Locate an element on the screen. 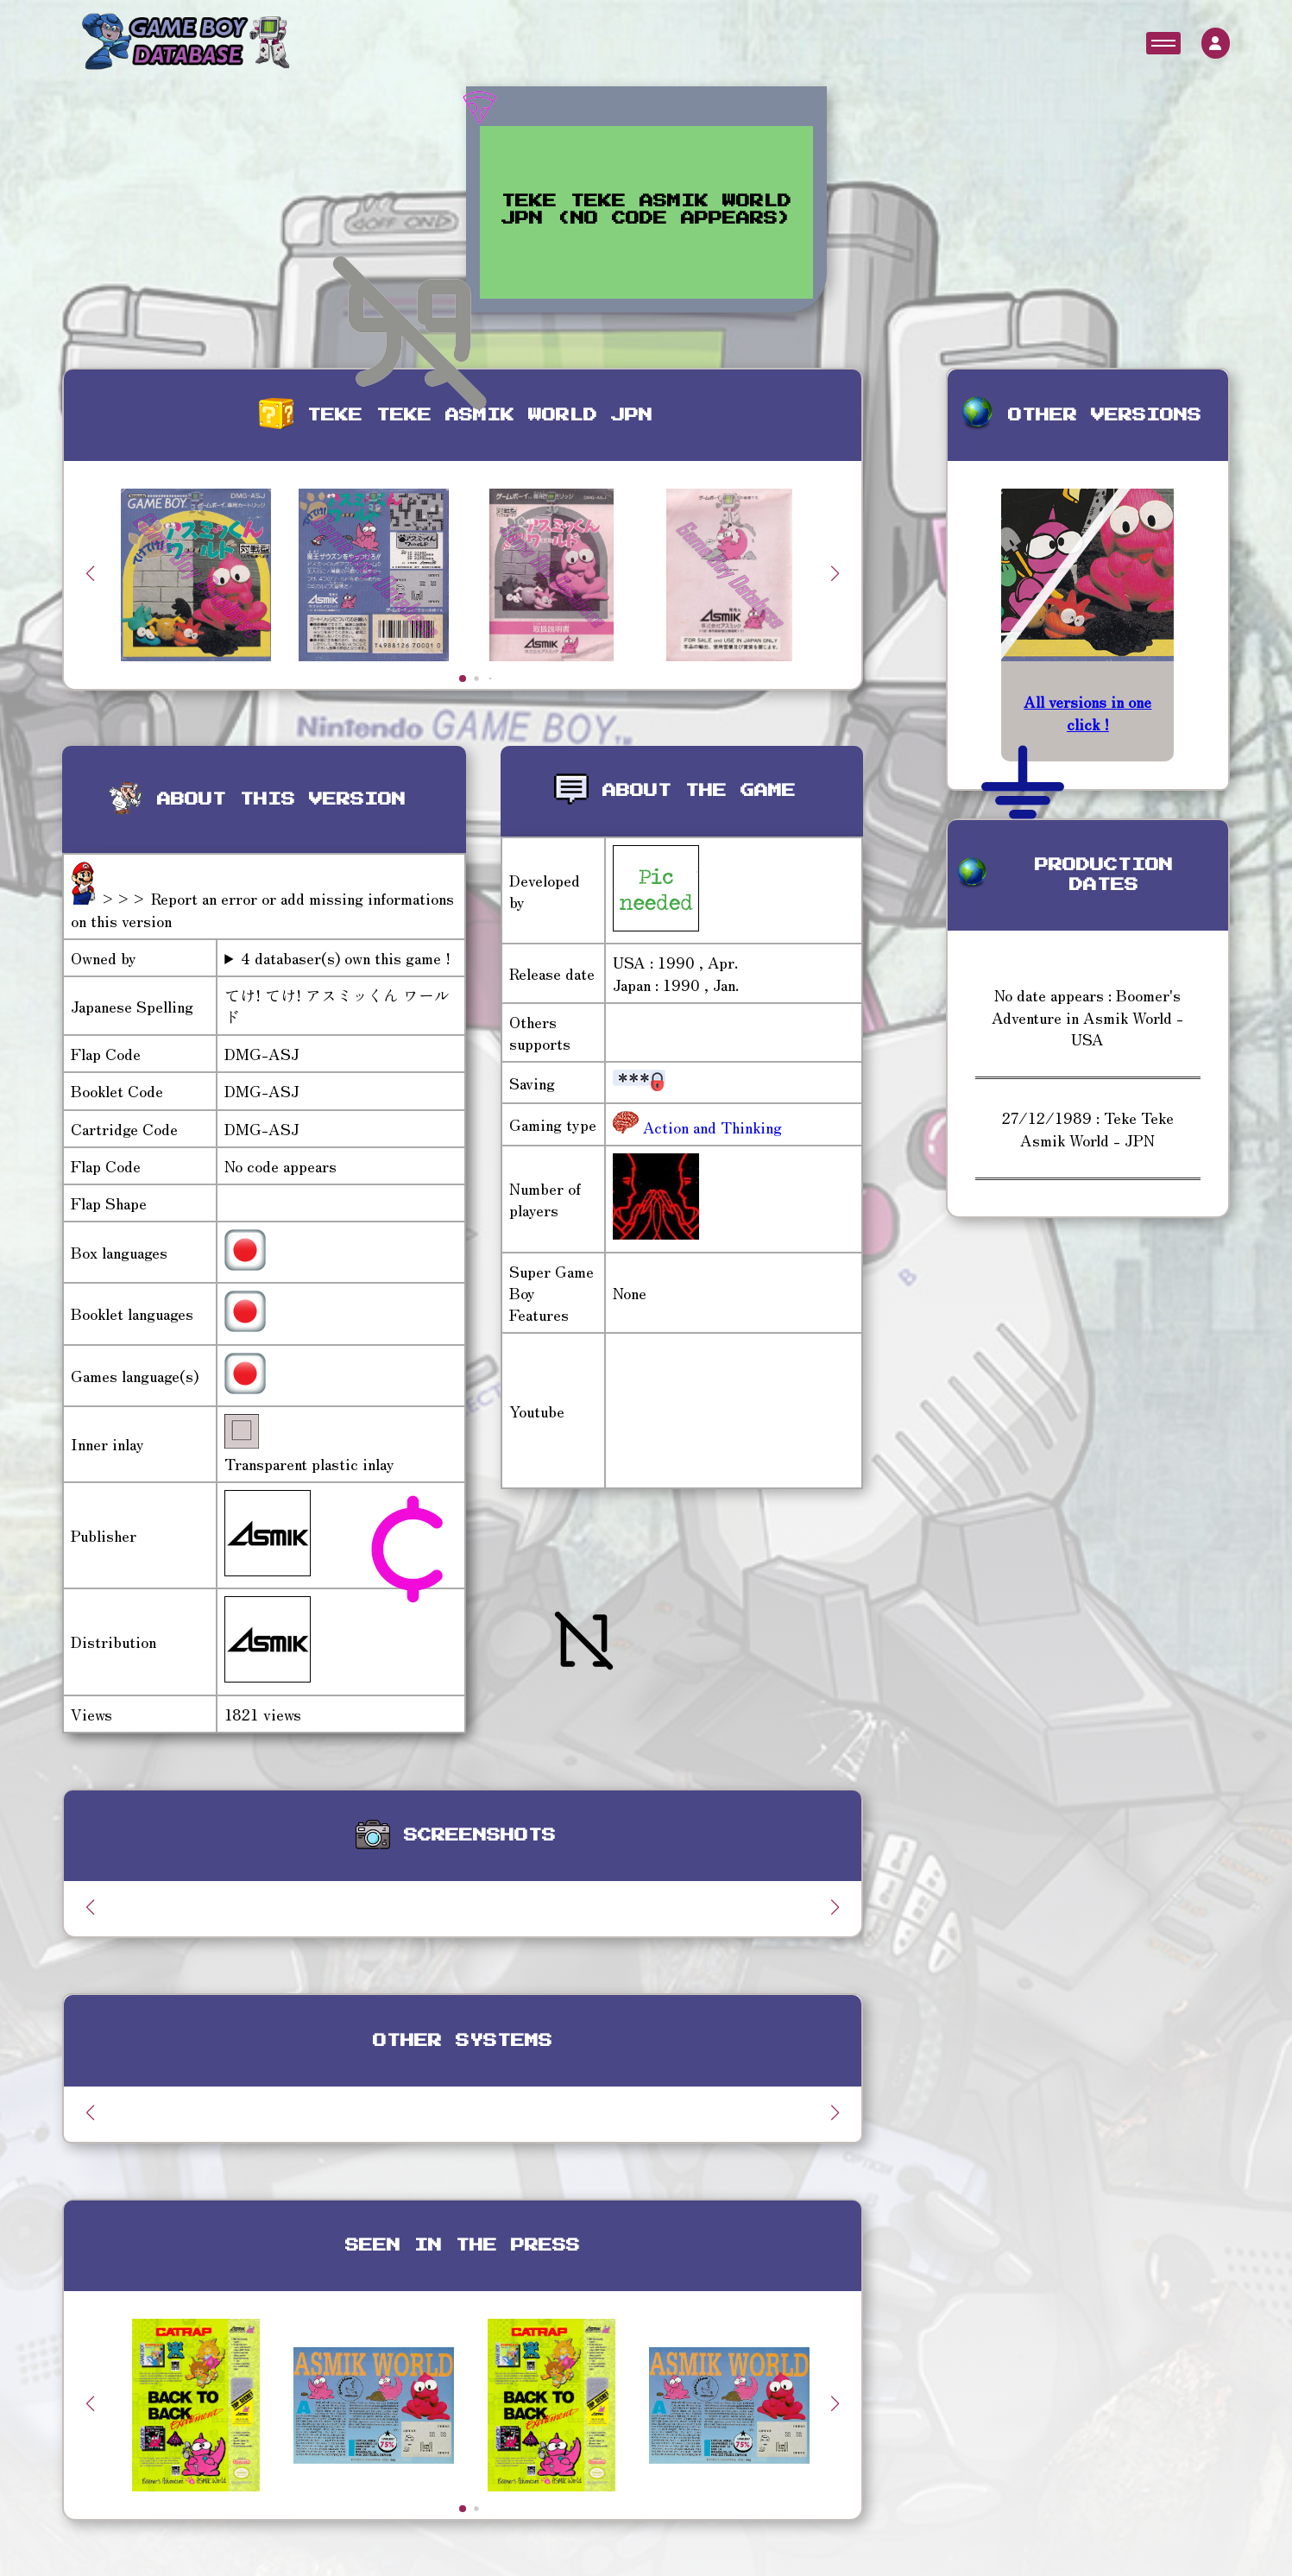 The image size is (1292, 2576). disable quotation formatting is located at coordinates (409, 332).